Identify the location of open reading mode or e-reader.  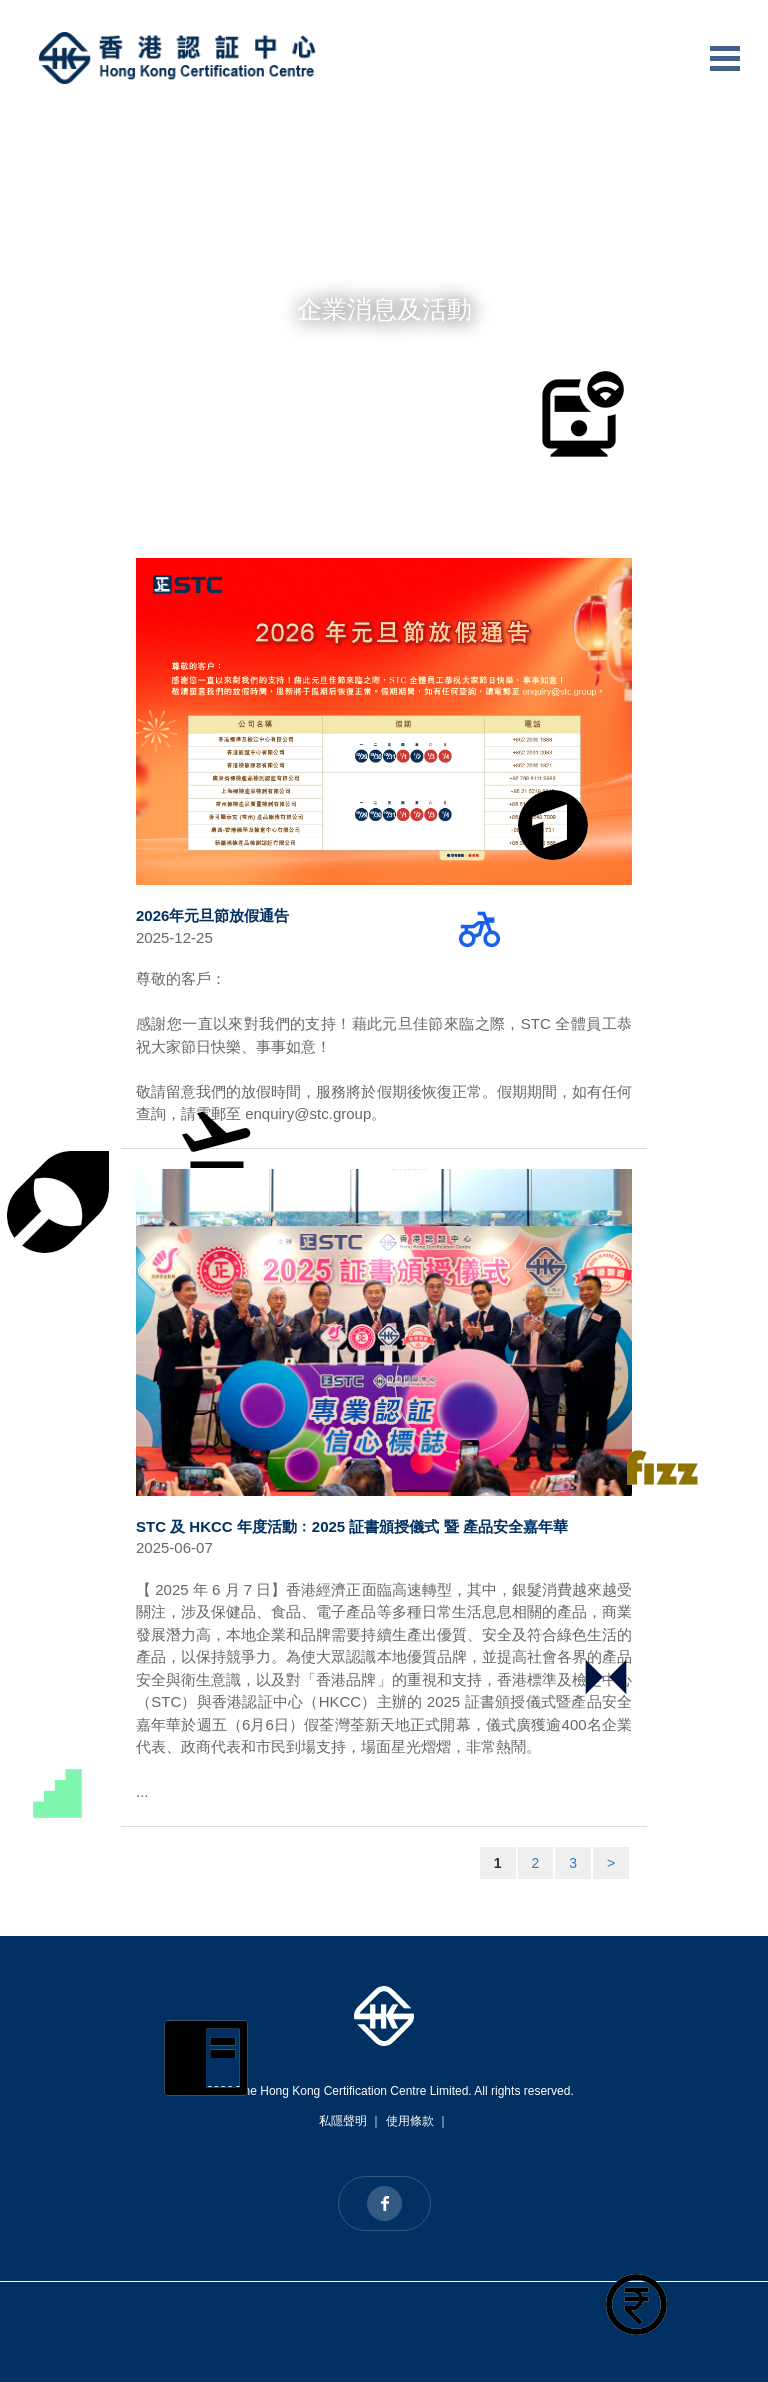
(206, 2058).